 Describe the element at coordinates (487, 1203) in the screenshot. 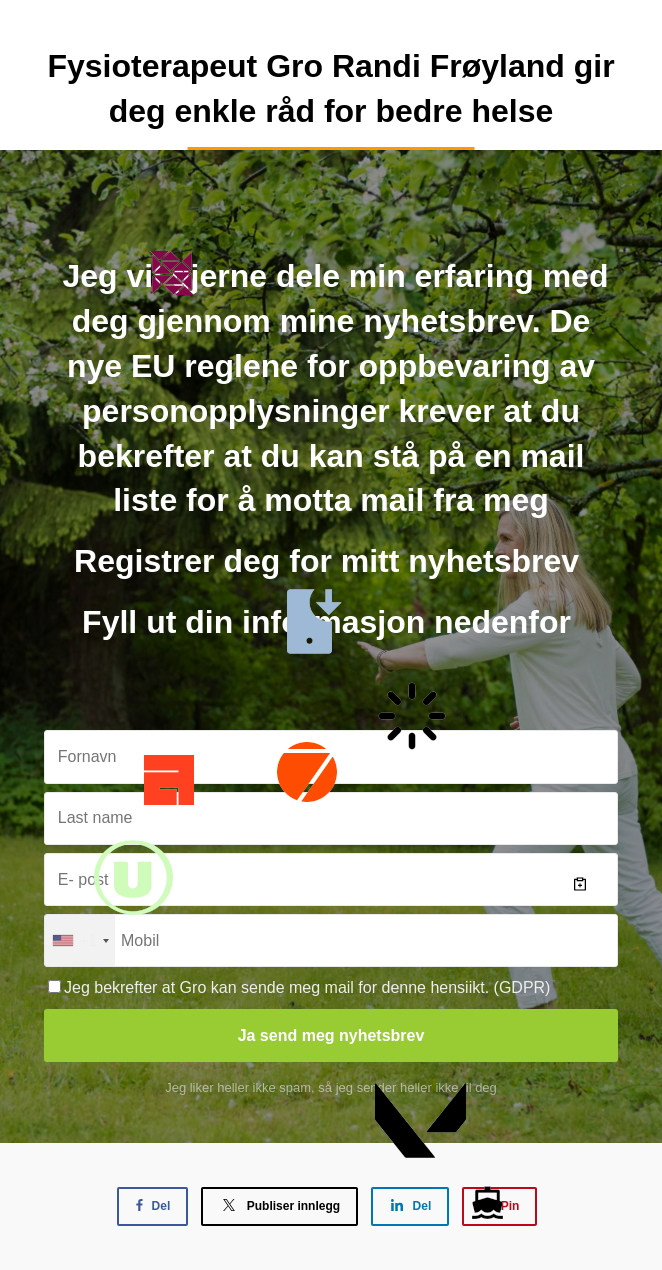

I see `view shipping or delivery status` at that location.